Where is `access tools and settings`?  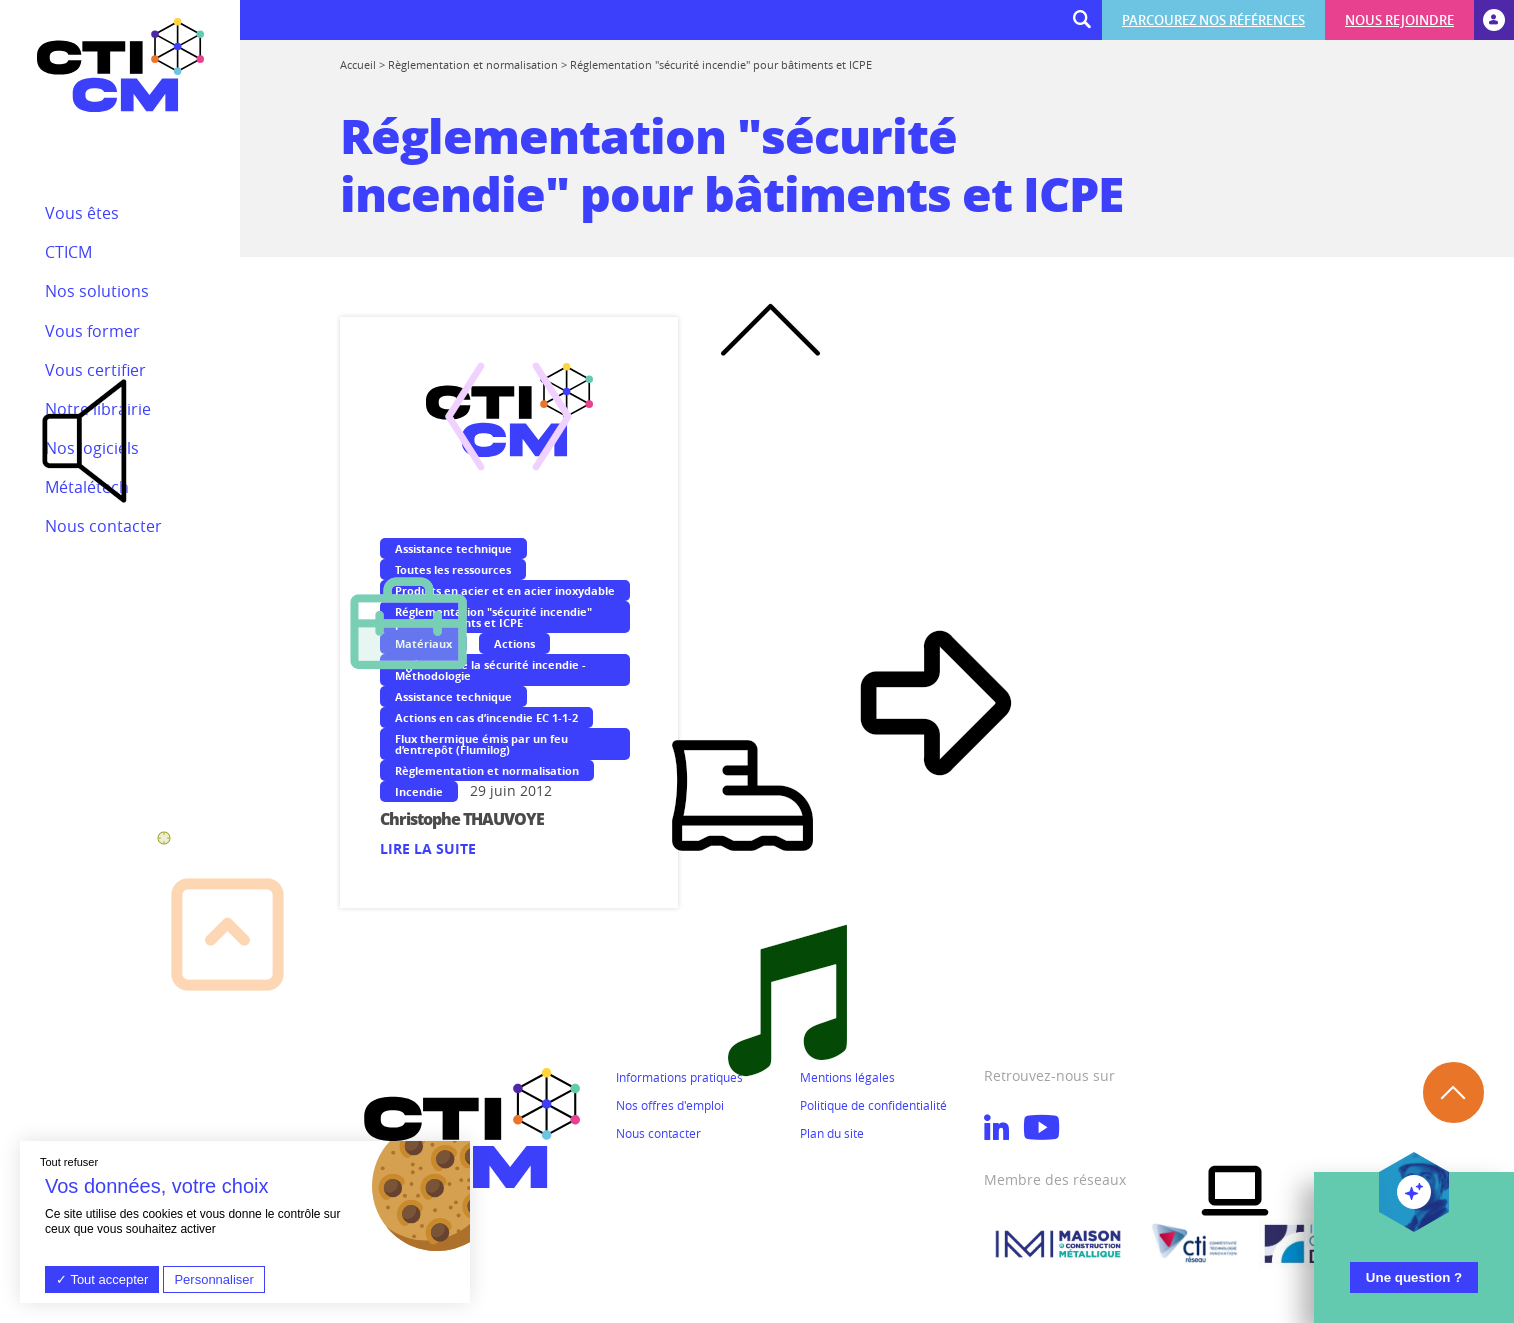 access tools and settings is located at coordinates (408, 627).